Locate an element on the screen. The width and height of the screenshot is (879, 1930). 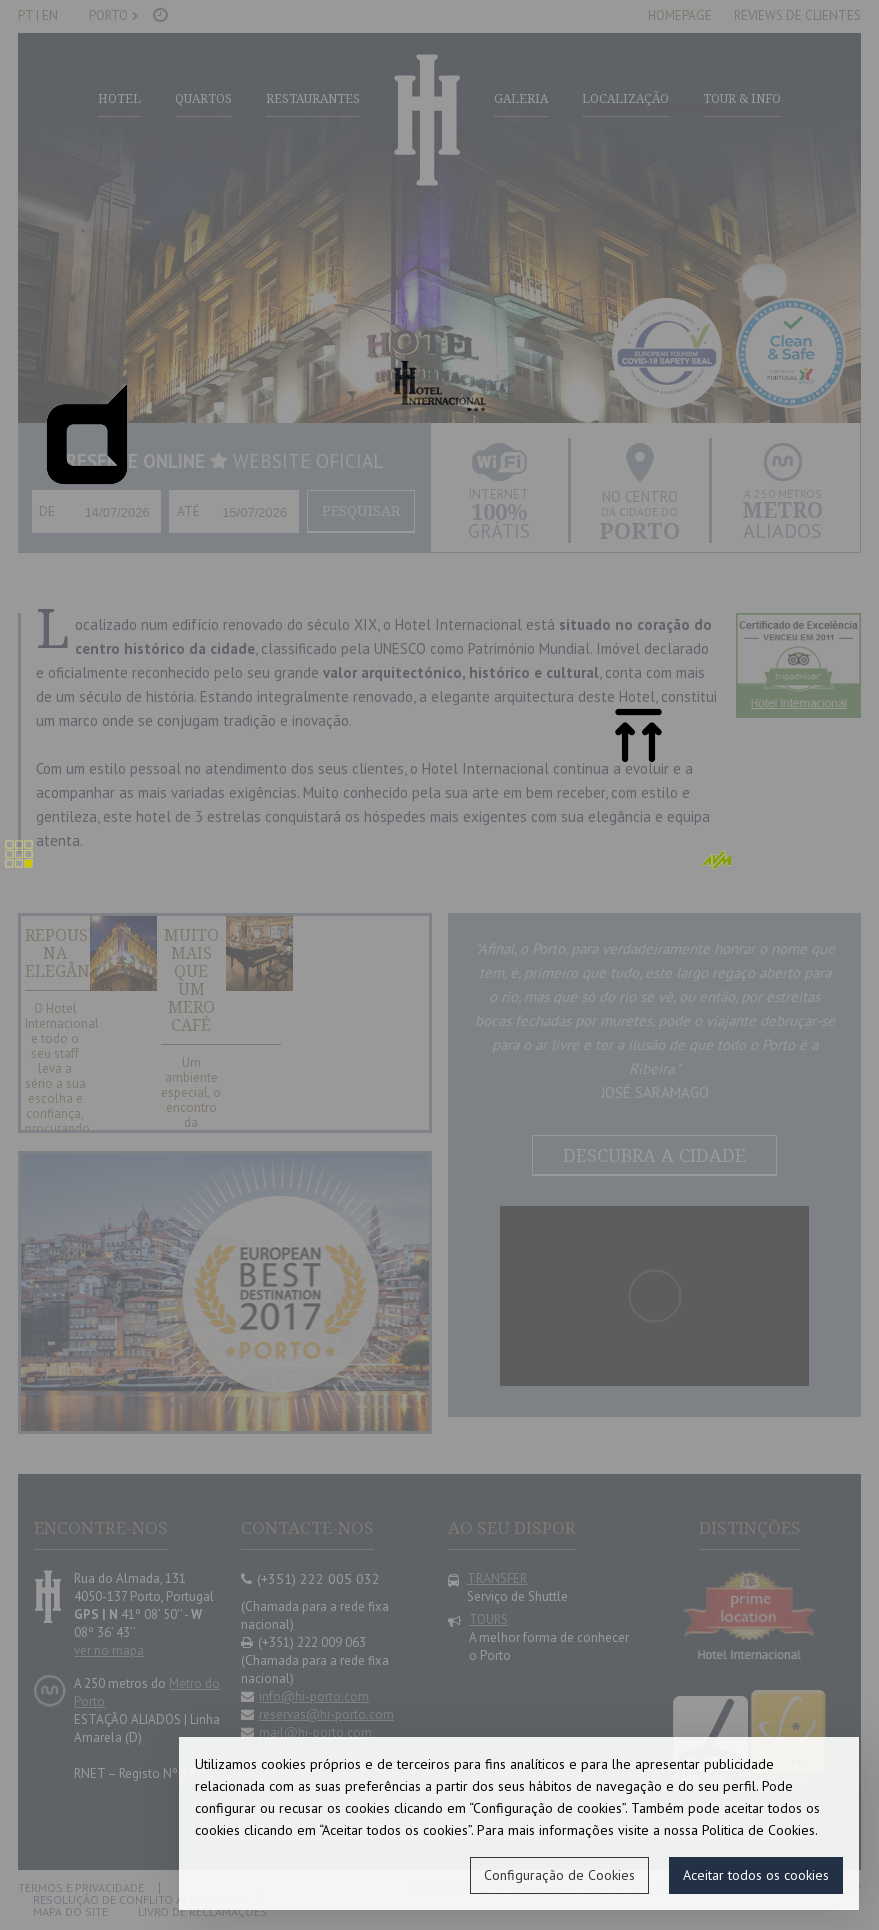
dashcube brand logo is located at coordinates (87, 434).